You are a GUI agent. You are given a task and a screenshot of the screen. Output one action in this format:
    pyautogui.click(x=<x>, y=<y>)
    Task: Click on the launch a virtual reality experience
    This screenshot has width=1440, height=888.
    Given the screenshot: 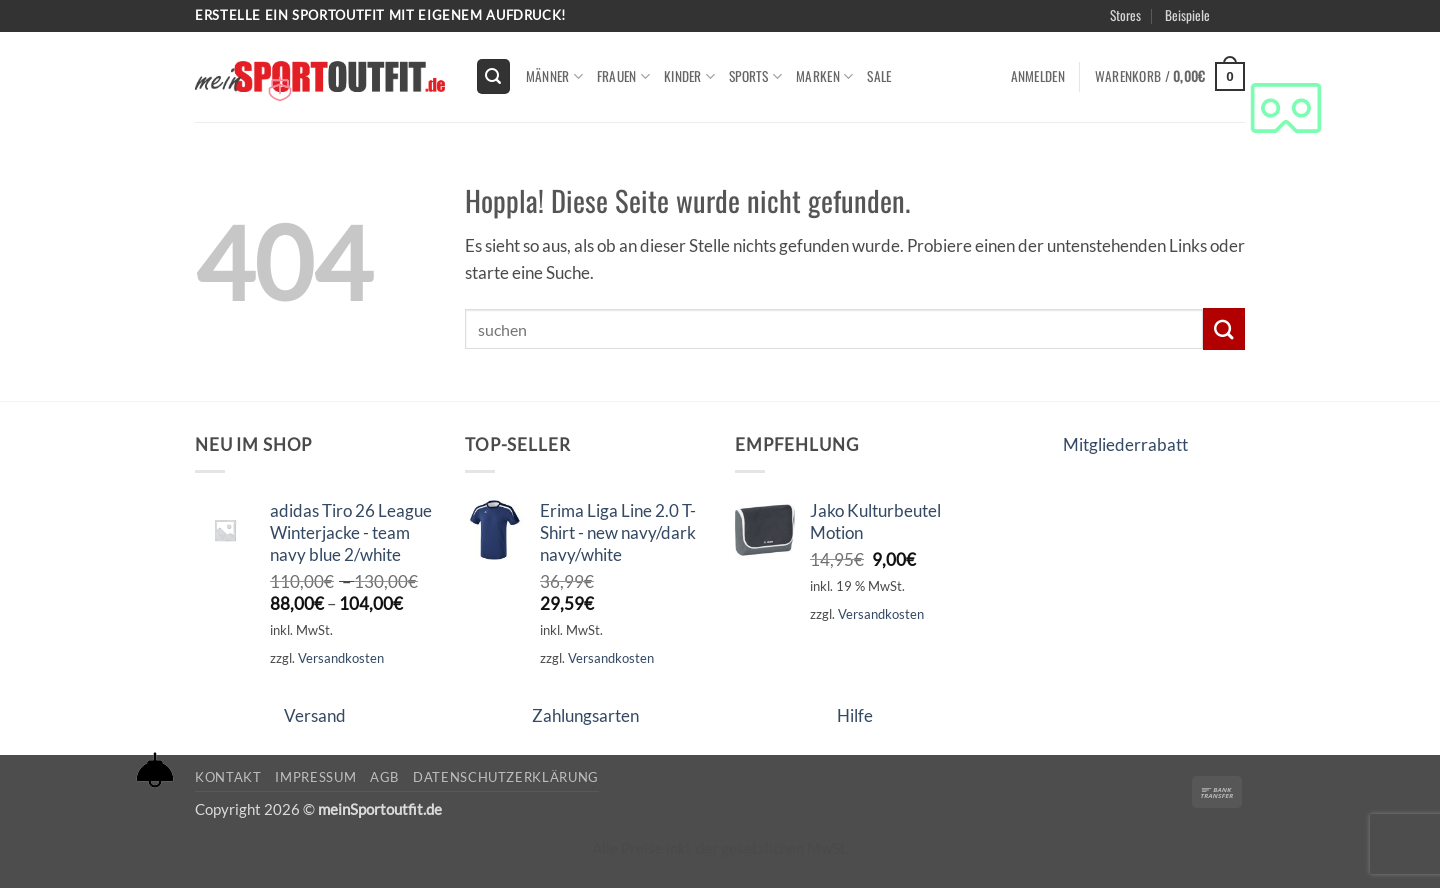 What is the action you would take?
    pyautogui.click(x=1286, y=108)
    